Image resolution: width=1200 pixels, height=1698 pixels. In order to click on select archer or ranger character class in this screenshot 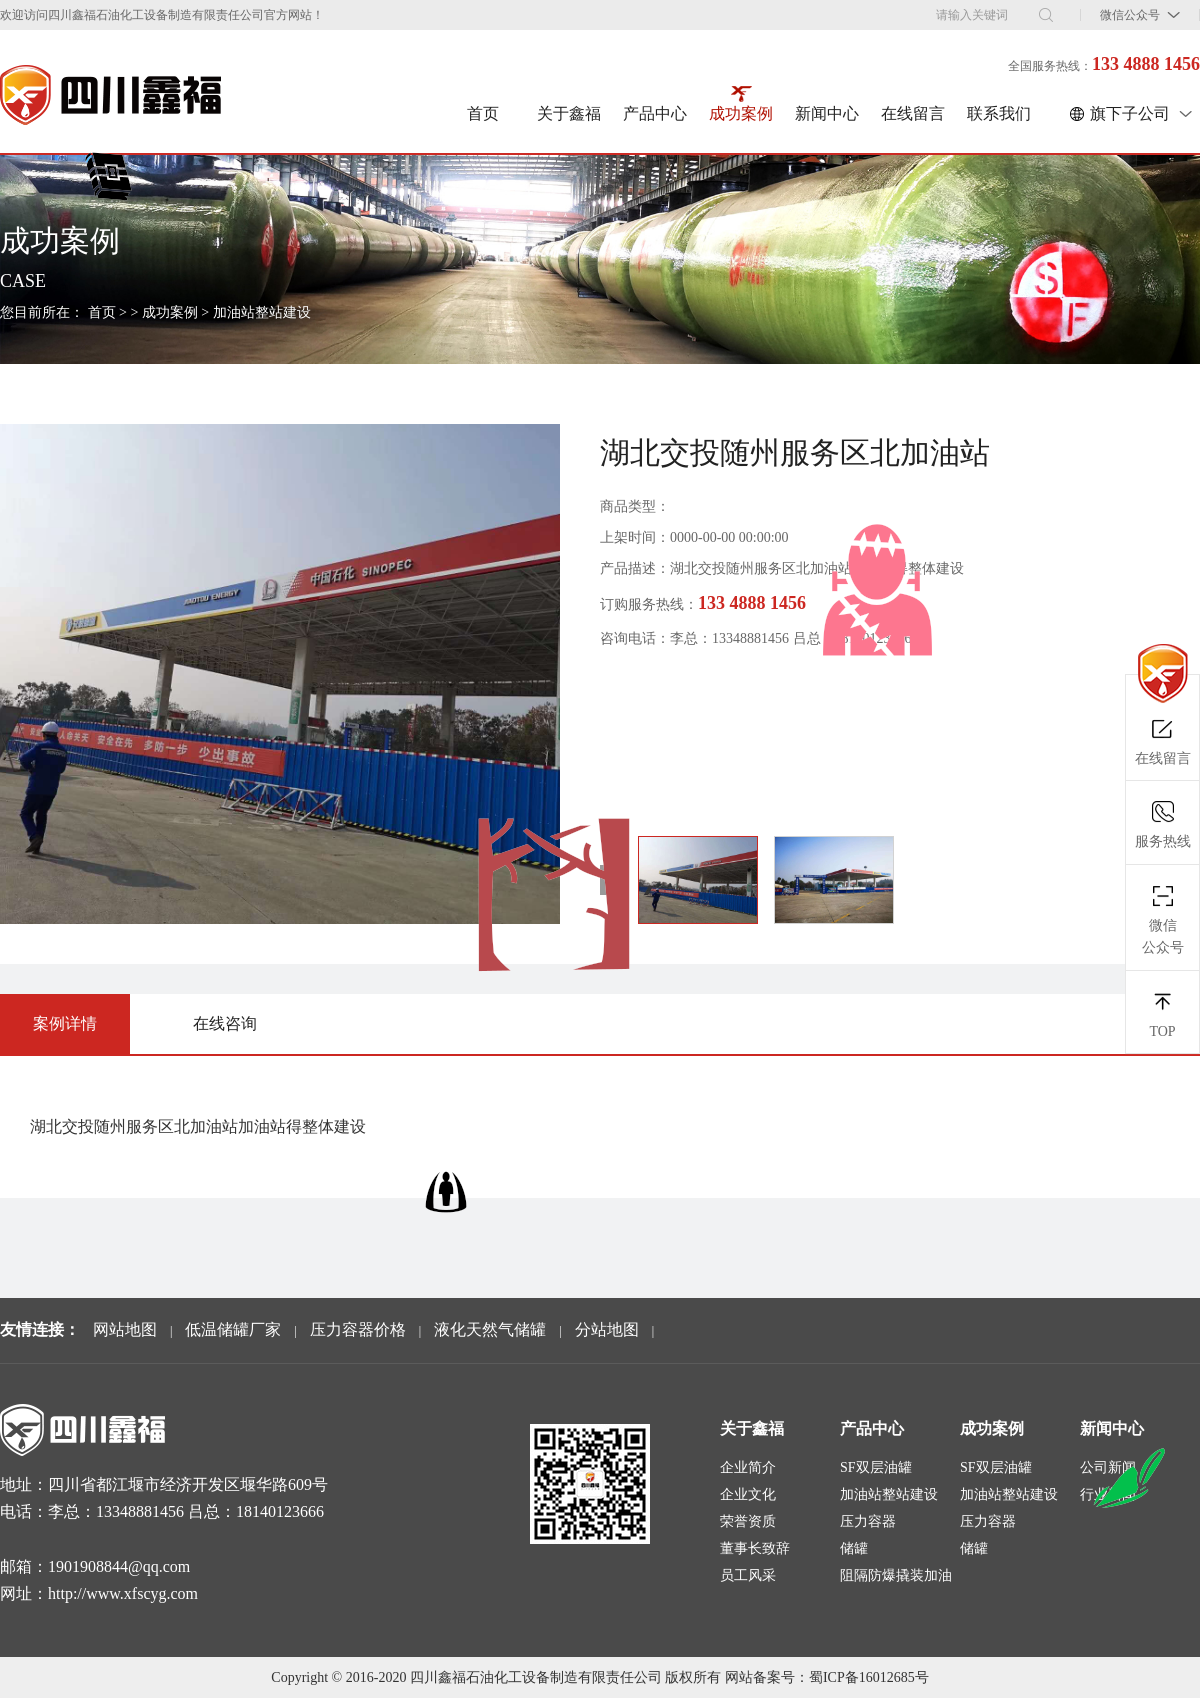, I will do `click(1128, 1479)`.